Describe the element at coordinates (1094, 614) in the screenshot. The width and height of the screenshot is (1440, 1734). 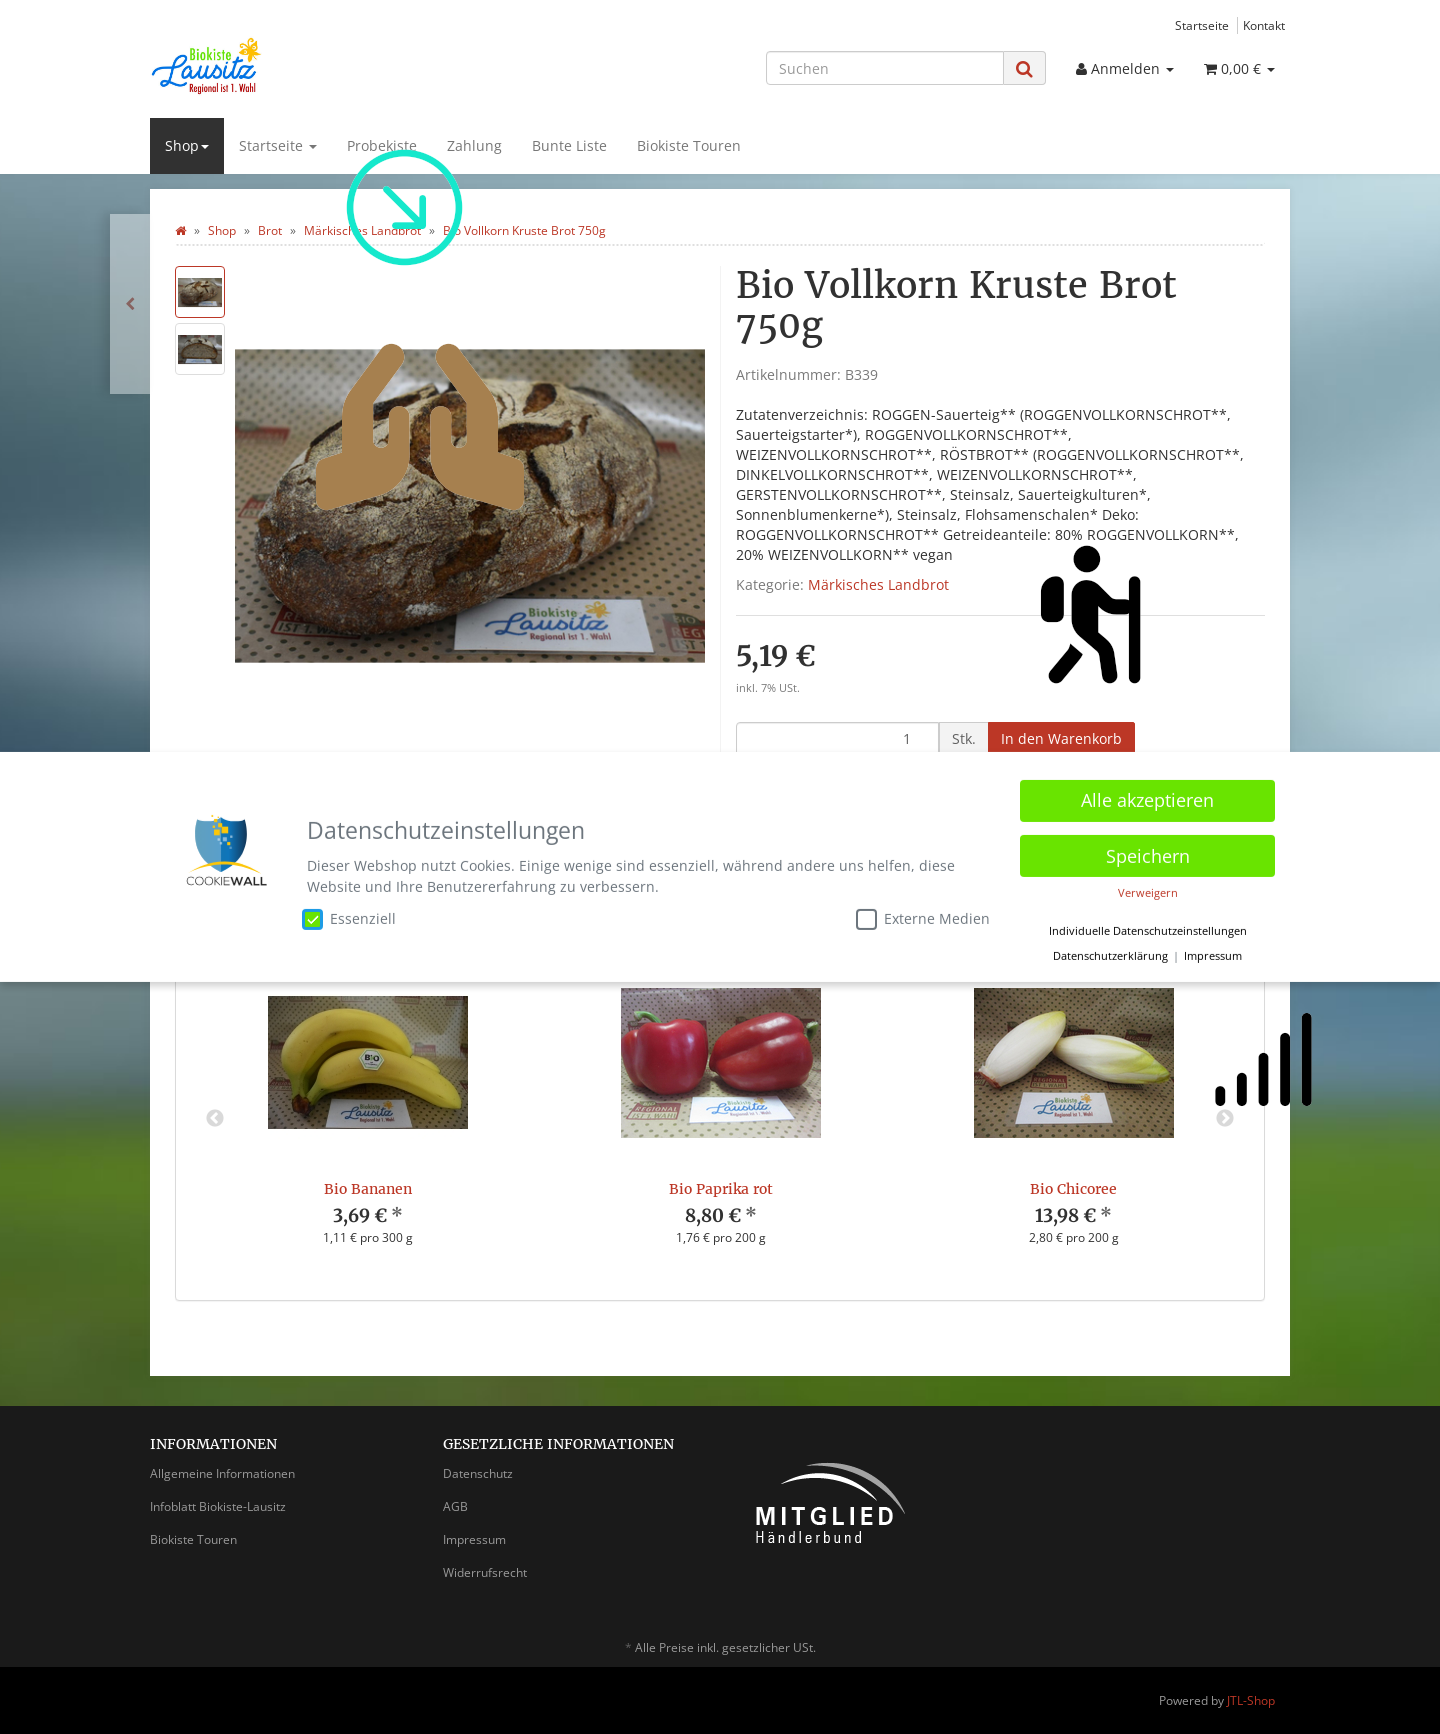
I see `explore hiking trails nearby` at that location.